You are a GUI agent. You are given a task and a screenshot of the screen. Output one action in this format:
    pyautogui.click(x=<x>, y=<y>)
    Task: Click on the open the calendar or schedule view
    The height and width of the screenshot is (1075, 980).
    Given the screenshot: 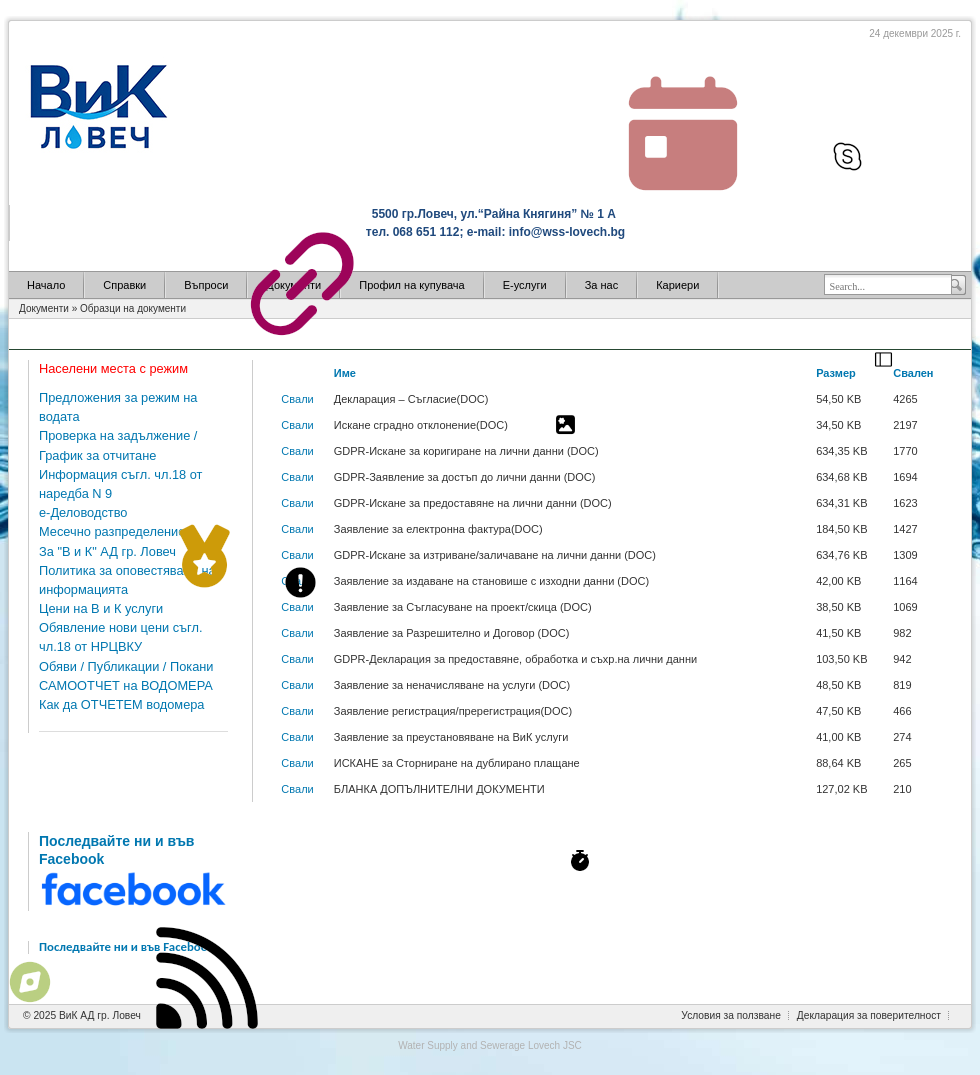 What is the action you would take?
    pyautogui.click(x=683, y=136)
    